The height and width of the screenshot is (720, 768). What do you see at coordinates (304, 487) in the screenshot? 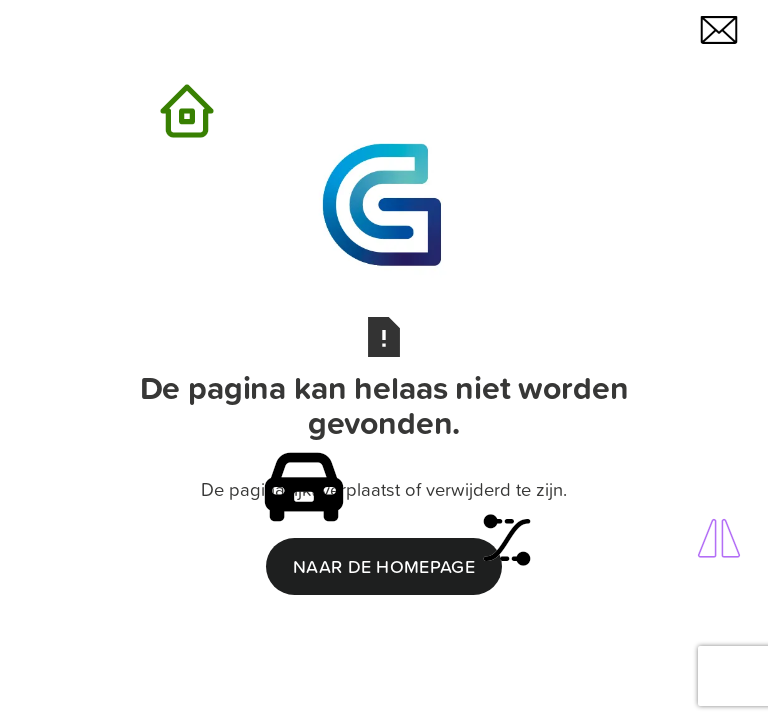
I see `access vehicle or car-related settings` at bounding box center [304, 487].